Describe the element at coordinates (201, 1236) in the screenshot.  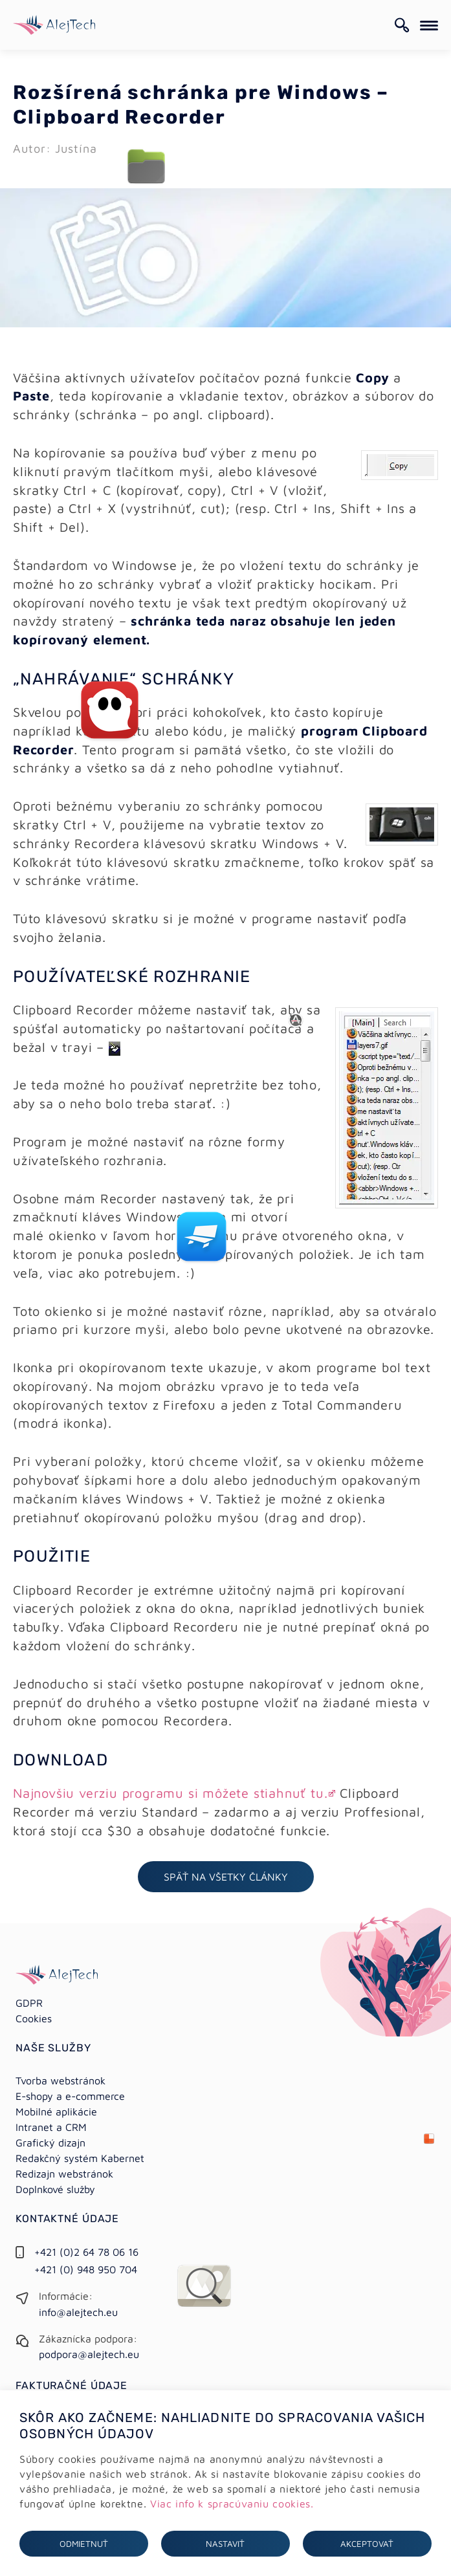
I see `open blockbench 3d modeling application` at that location.